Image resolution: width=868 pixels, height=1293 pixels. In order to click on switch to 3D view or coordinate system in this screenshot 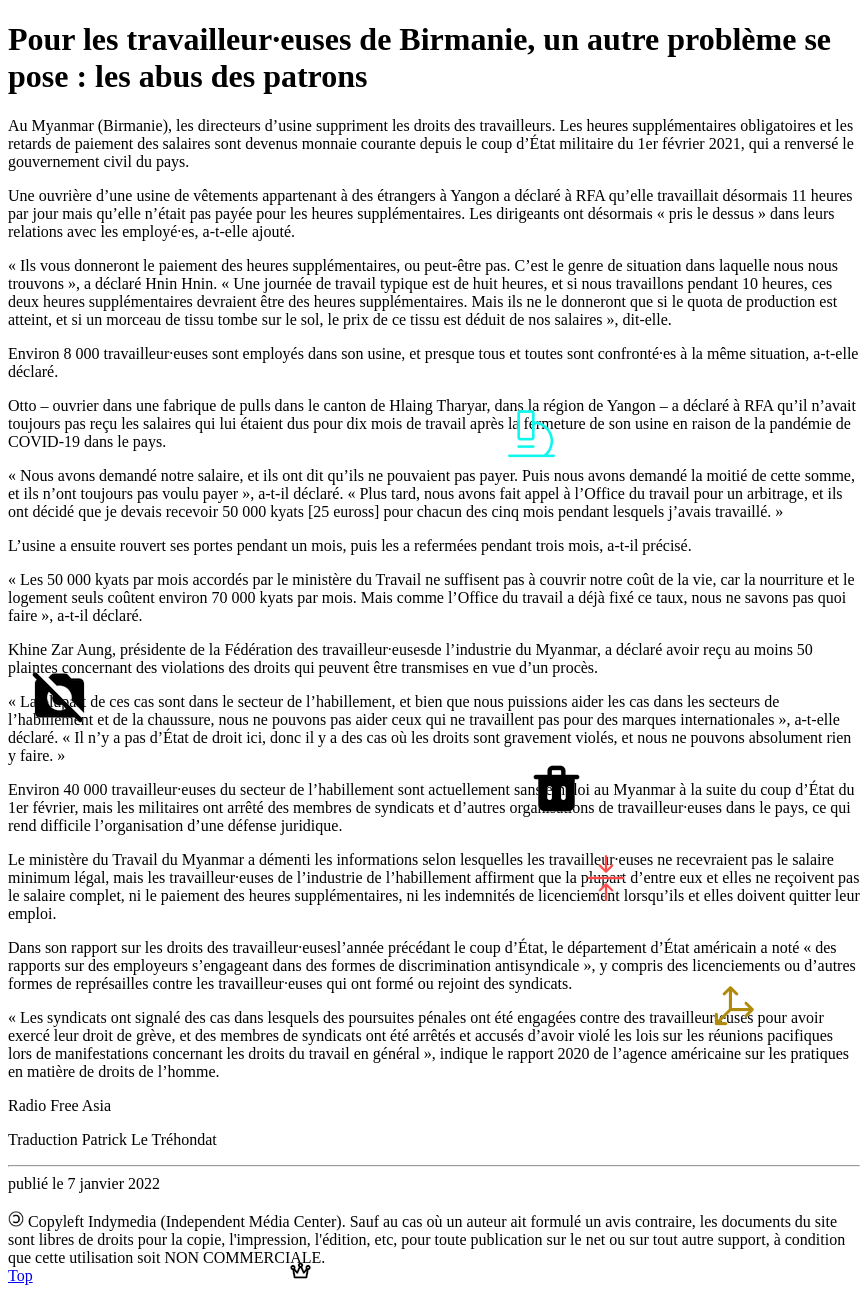, I will do `click(732, 1008)`.